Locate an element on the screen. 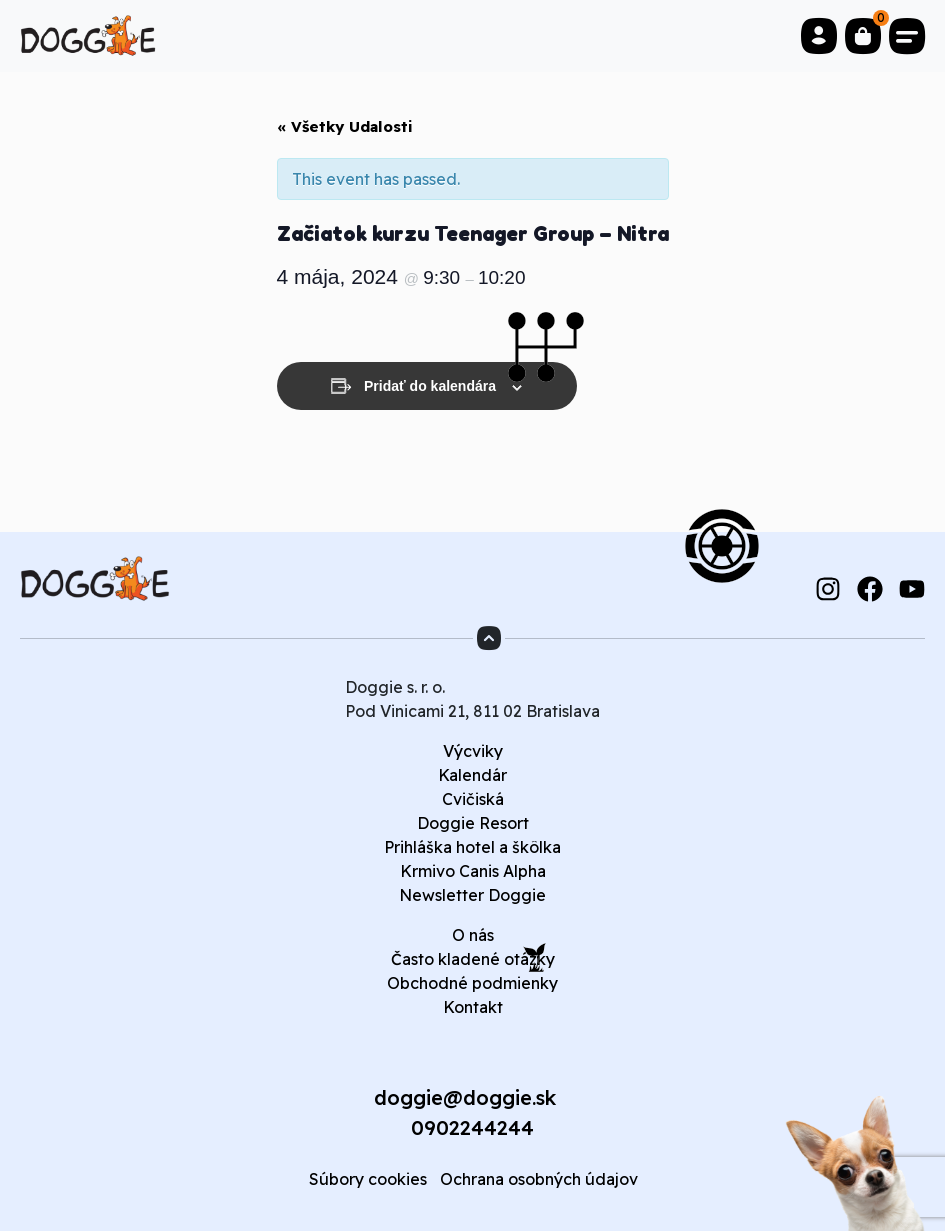 Image resolution: width=945 pixels, height=1231 pixels. start a new garden or planting activity is located at coordinates (534, 957).